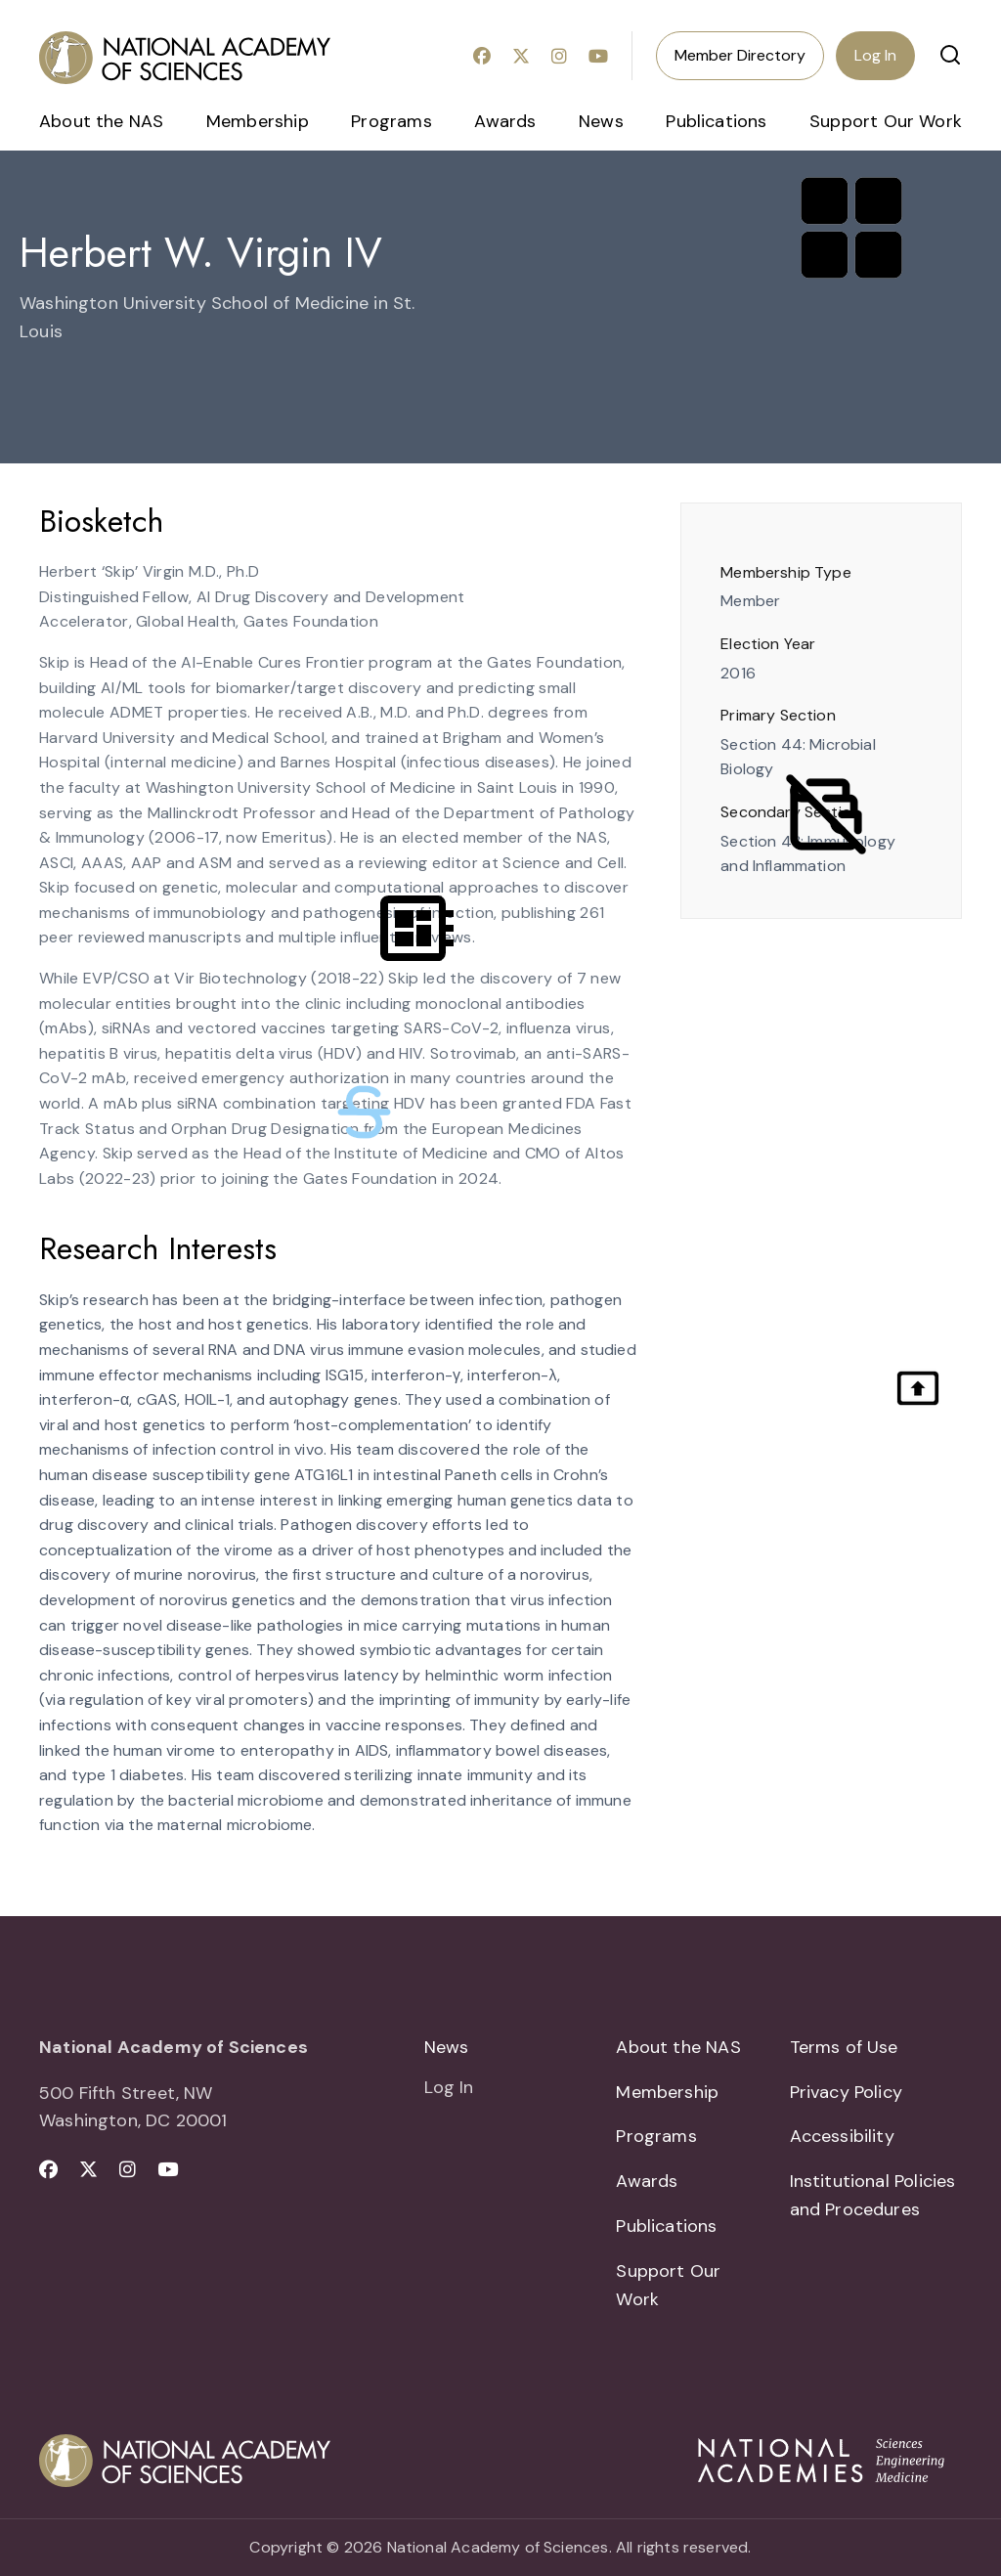 Image resolution: width=1001 pixels, height=2576 pixels. What do you see at coordinates (416, 928) in the screenshot?
I see `access developer or hardware settings` at bounding box center [416, 928].